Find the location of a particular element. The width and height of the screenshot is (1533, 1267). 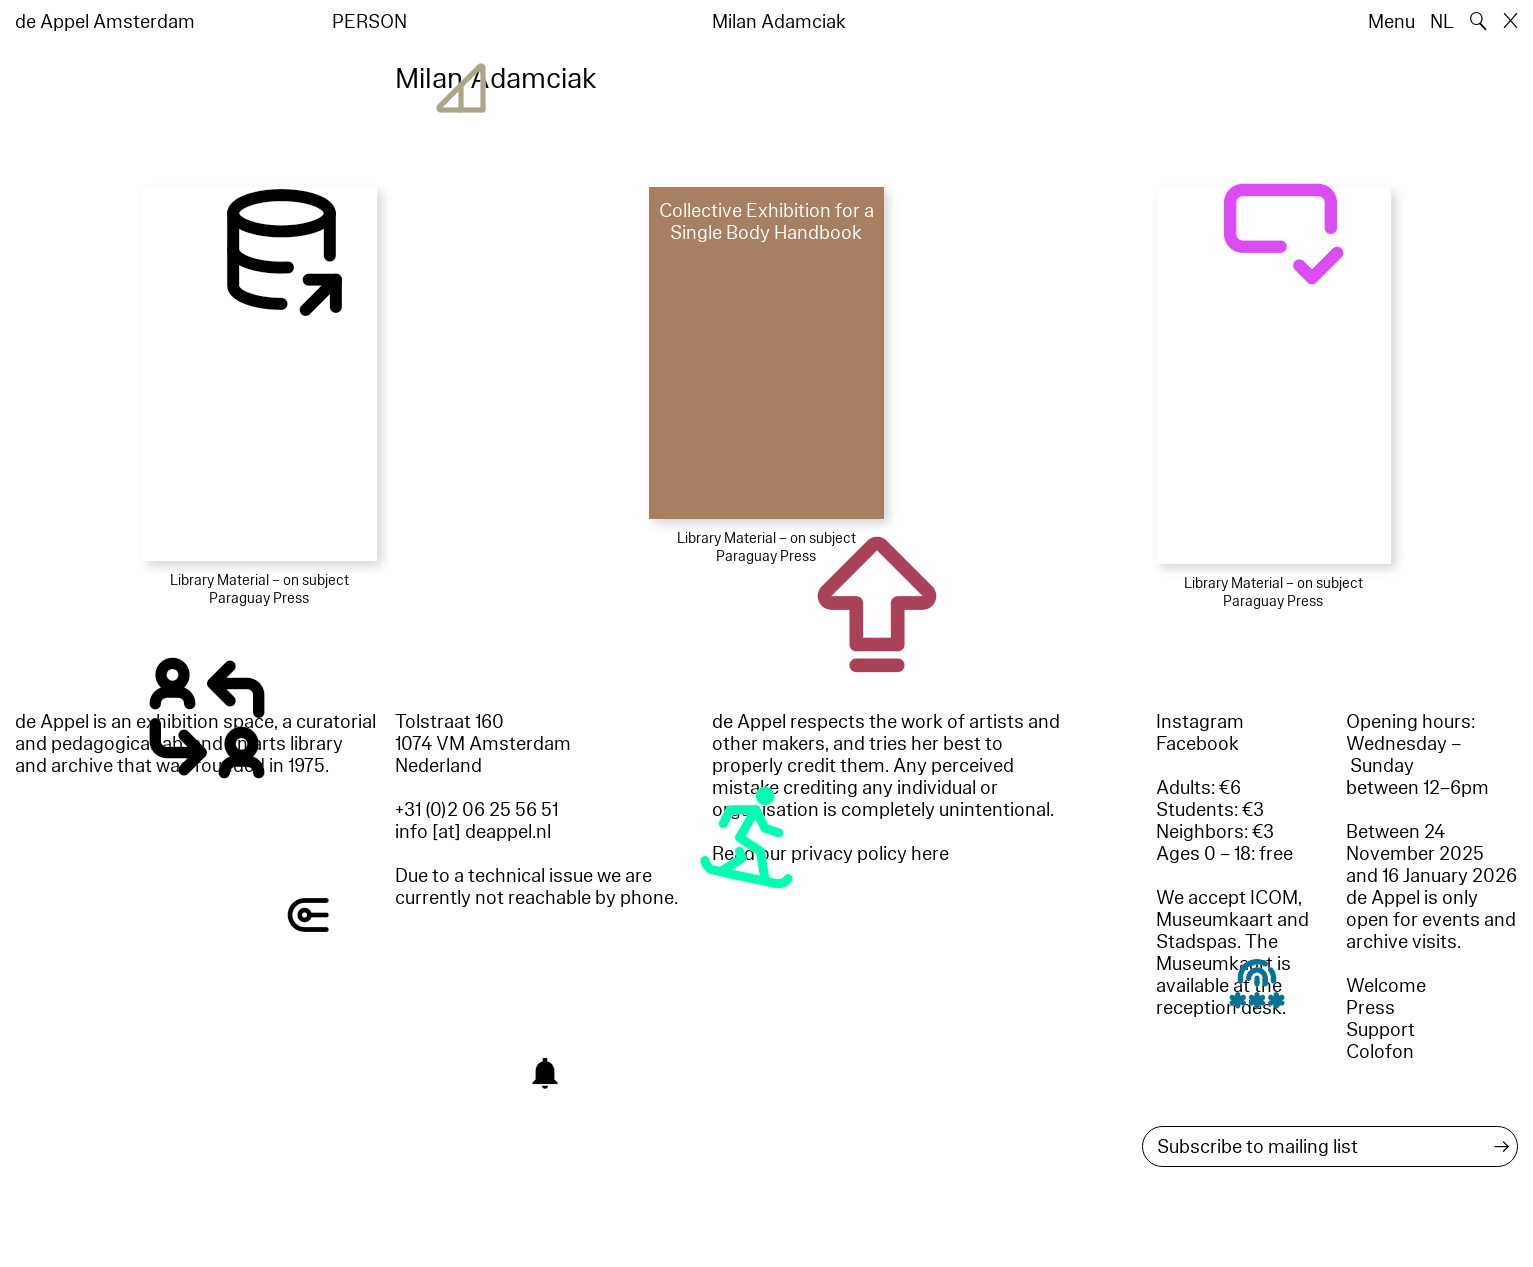

input field validated successfully is located at coordinates (1280, 221).